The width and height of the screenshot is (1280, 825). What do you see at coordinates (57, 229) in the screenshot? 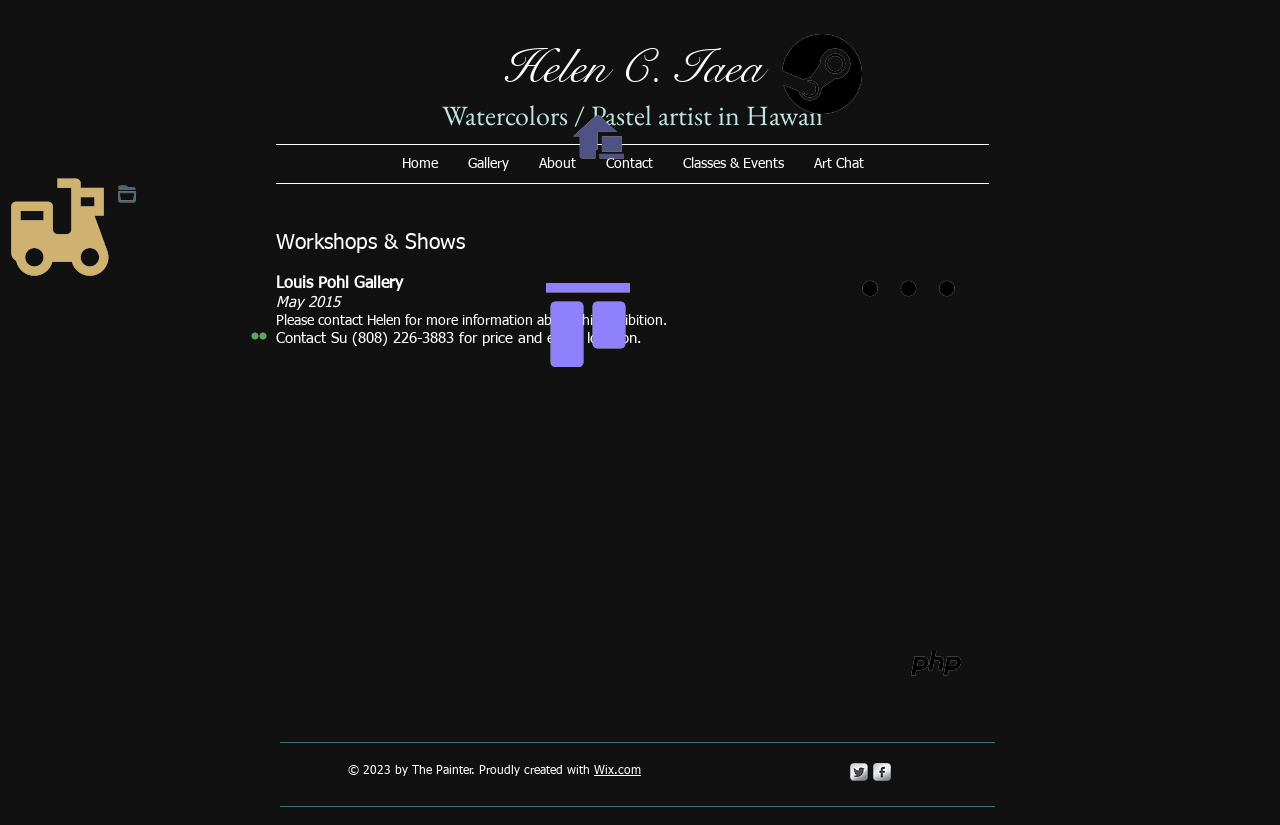
I see `select e-bike as transportation mode` at bounding box center [57, 229].